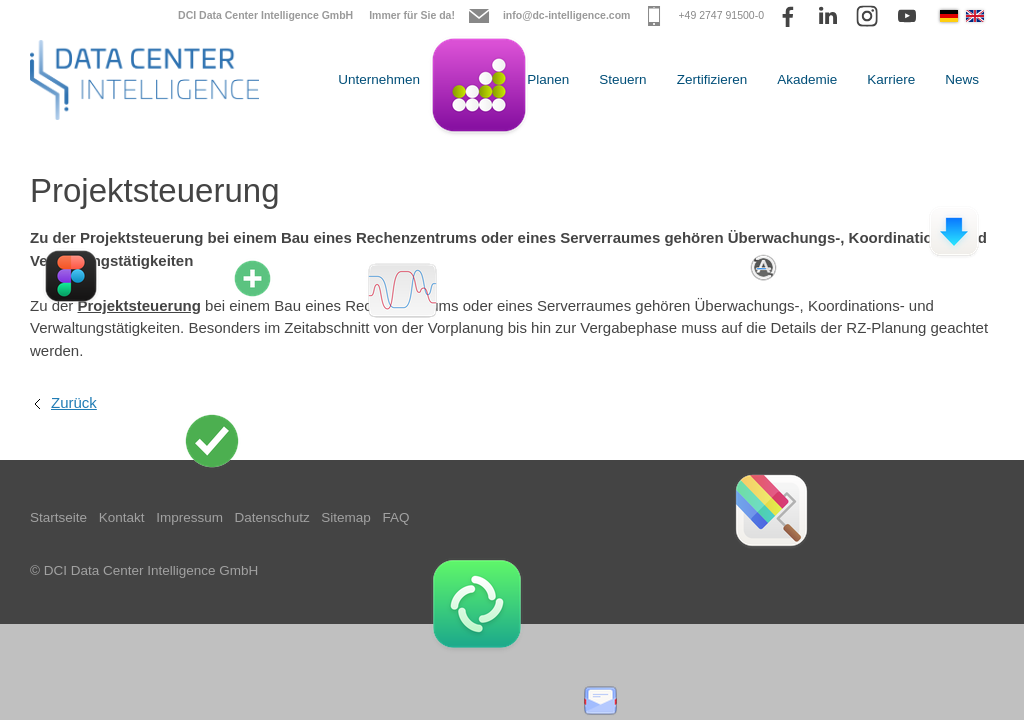 The image size is (1024, 720). I want to click on open figma design app, so click(71, 276).